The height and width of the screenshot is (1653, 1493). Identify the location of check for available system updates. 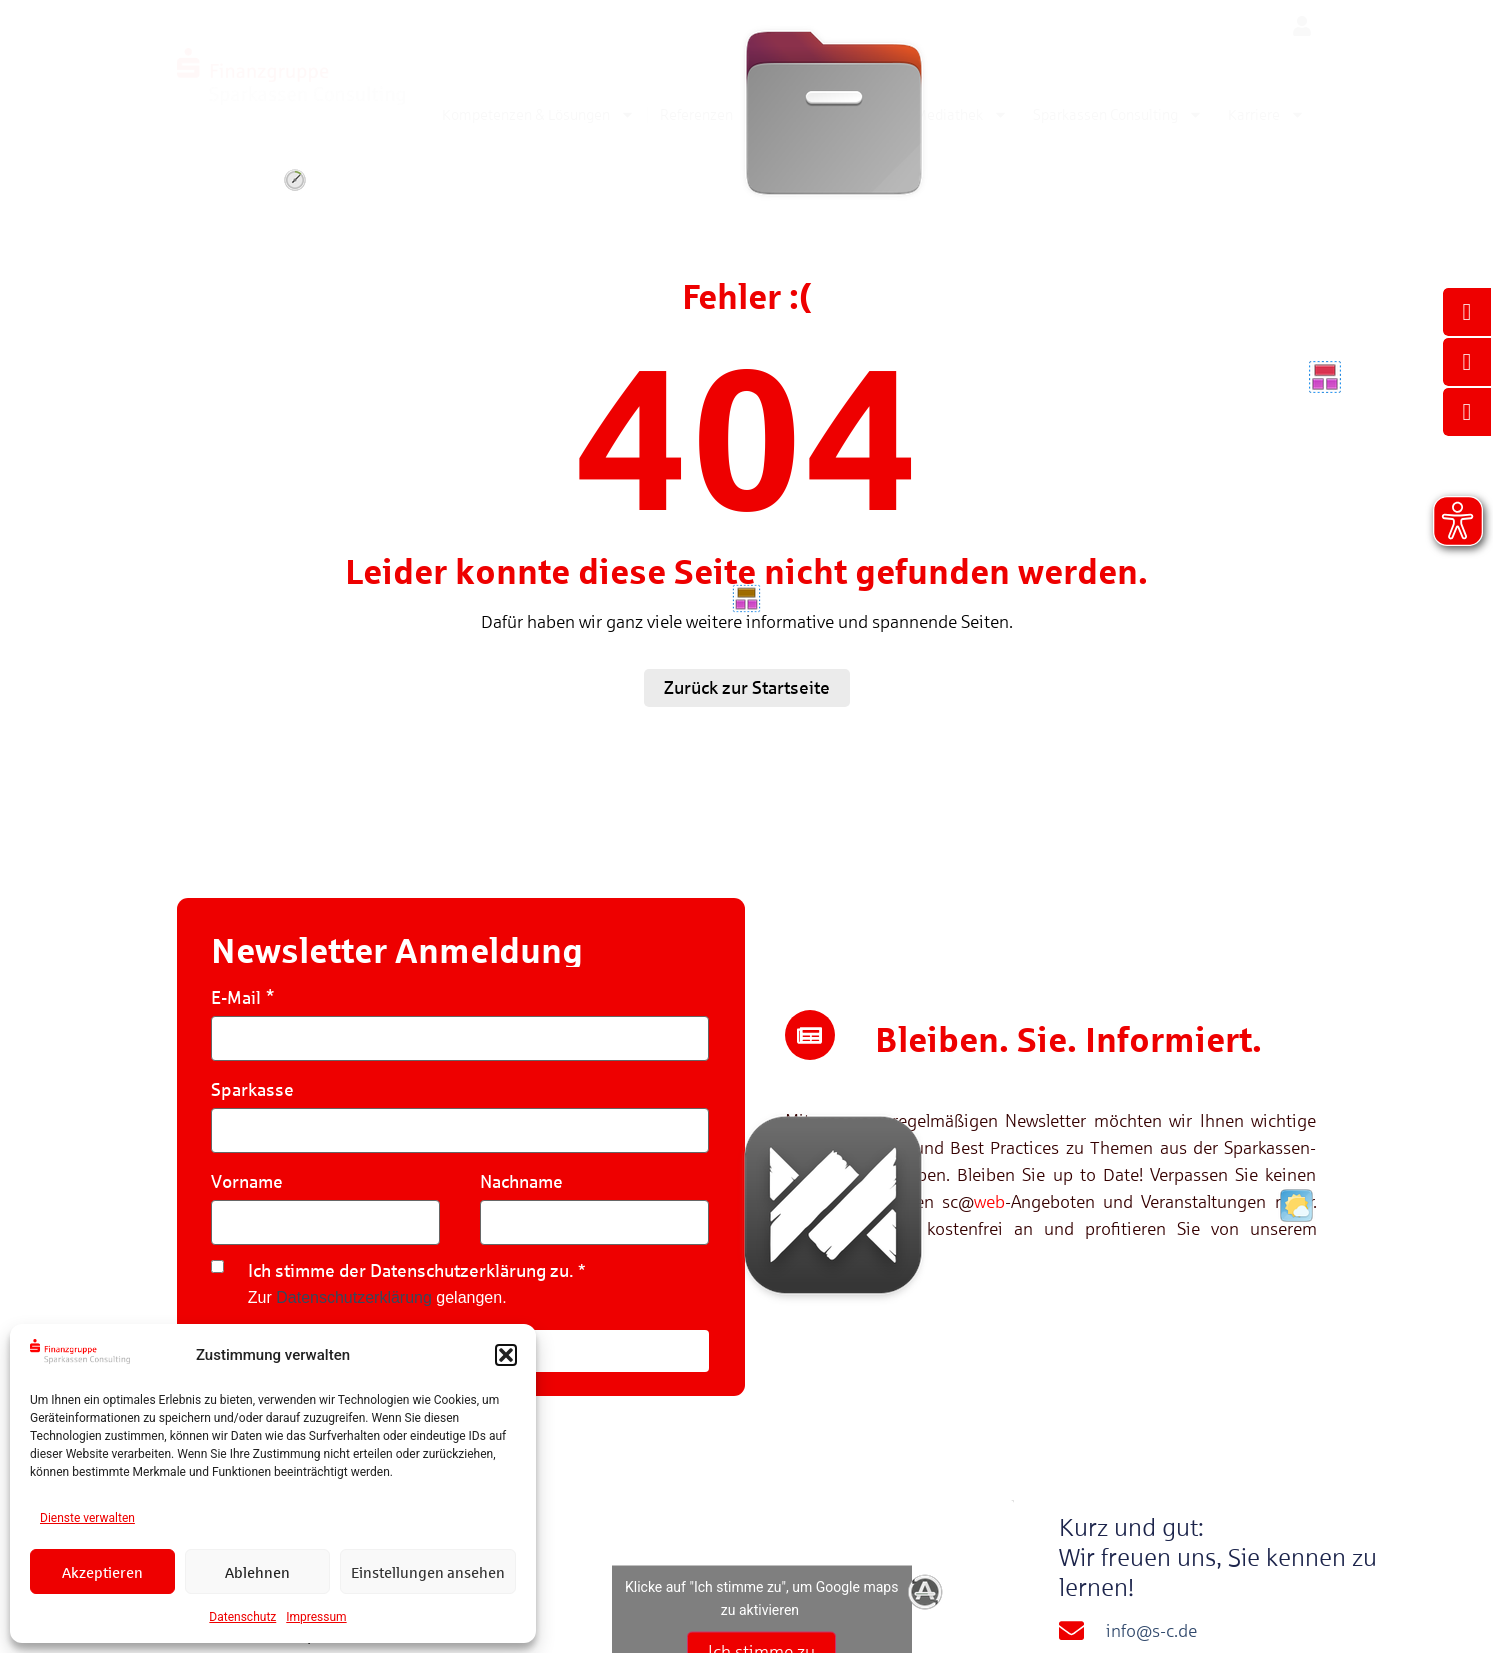
(925, 1592).